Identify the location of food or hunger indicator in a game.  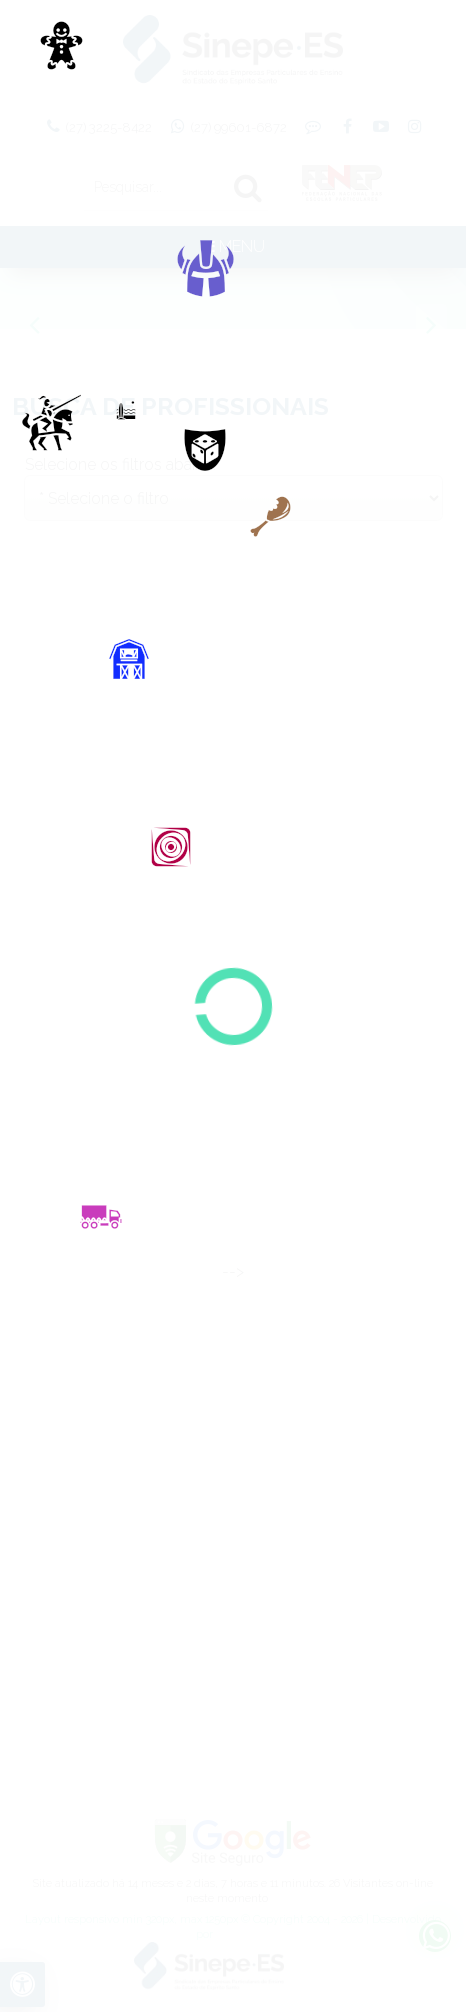
(270, 516).